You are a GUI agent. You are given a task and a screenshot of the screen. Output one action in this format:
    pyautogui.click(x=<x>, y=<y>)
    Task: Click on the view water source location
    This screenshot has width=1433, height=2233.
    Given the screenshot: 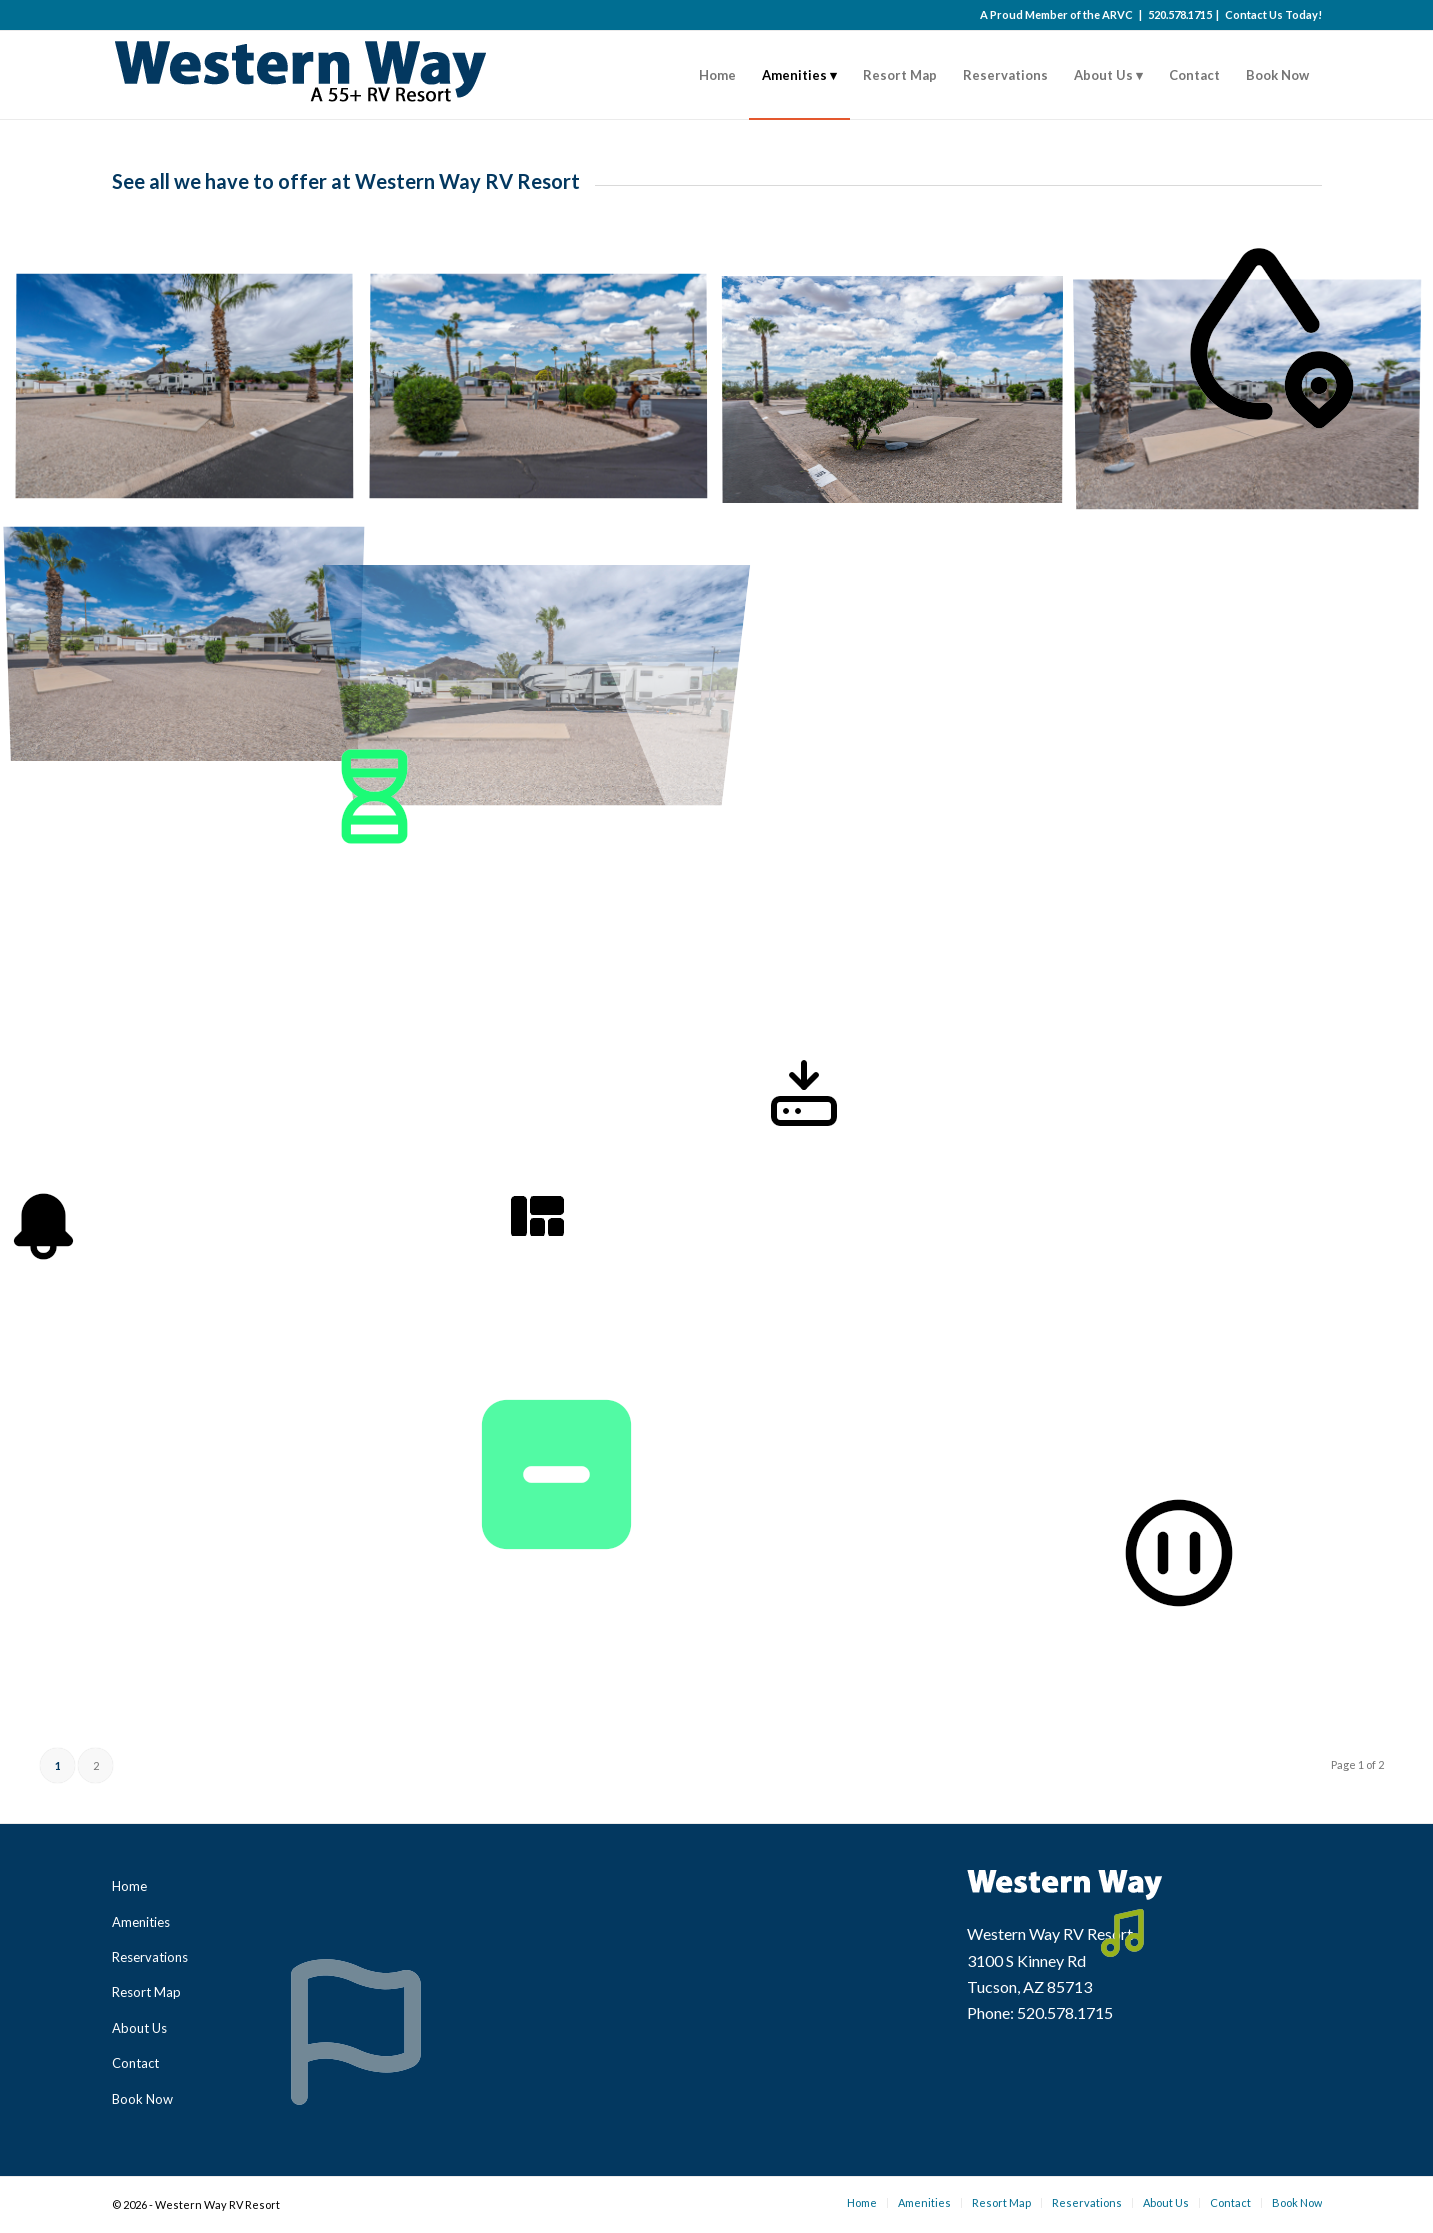 What is the action you would take?
    pyautogui.click(x=1259, y=334)
    